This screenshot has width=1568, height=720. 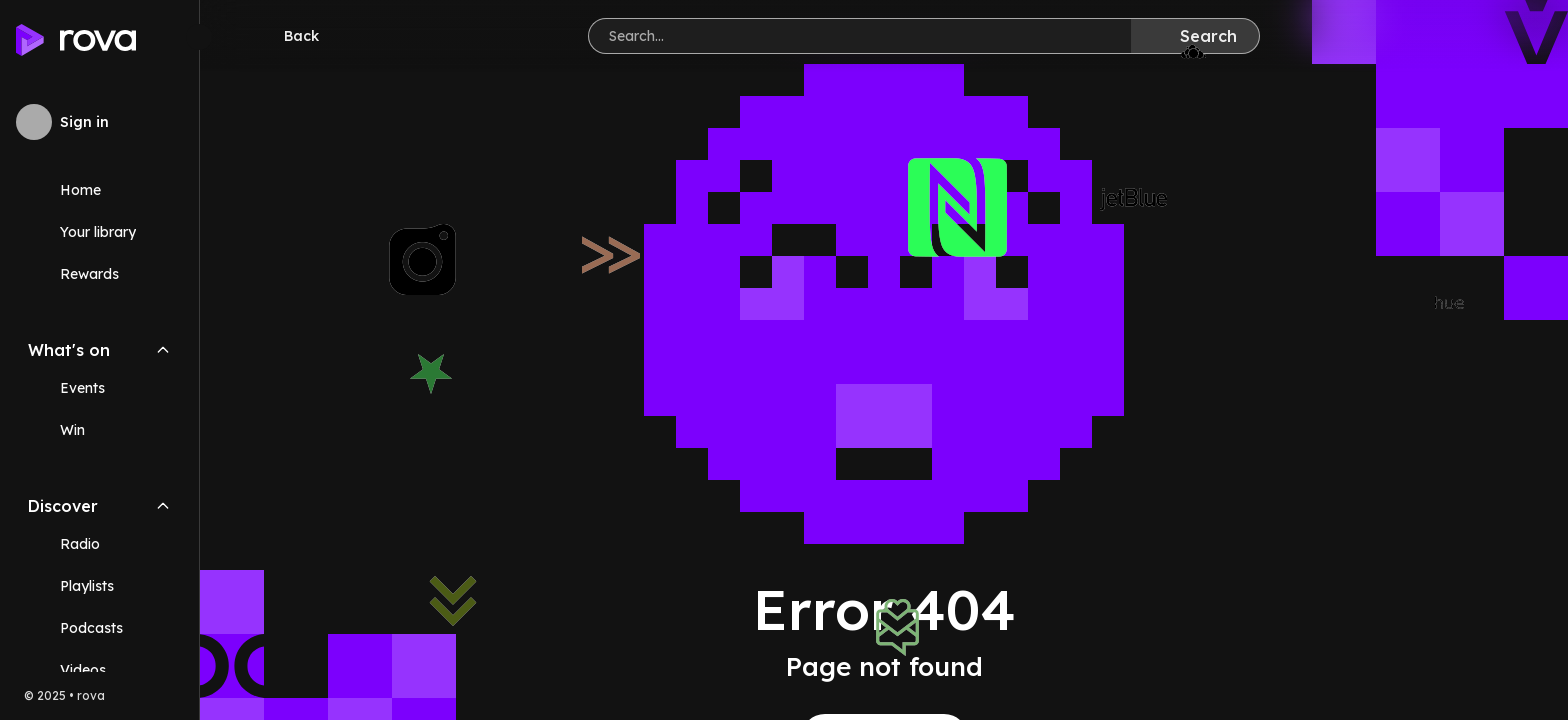 I want to click on access JetBlue airline services, so click(x=1133, y=199).